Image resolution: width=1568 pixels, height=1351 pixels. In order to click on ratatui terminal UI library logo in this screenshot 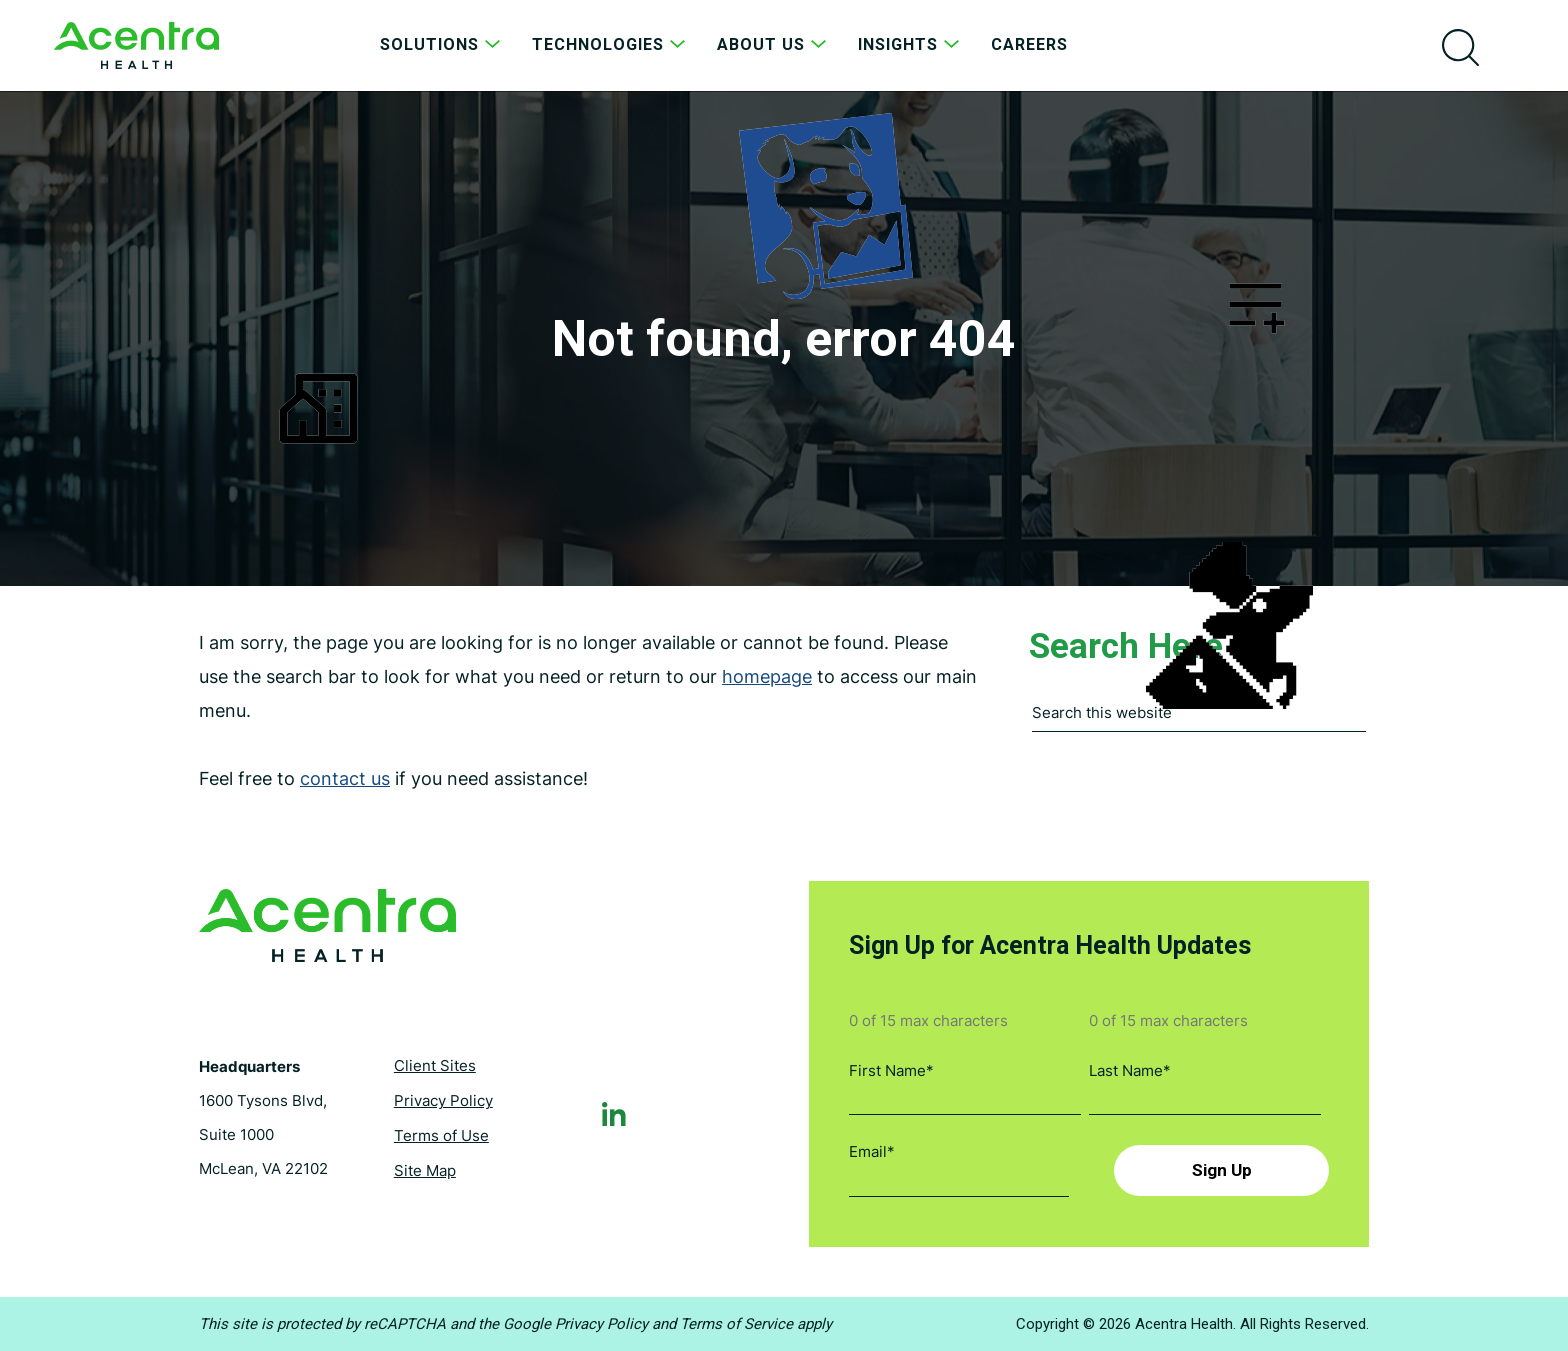, I will do `click(1229, 625)`.